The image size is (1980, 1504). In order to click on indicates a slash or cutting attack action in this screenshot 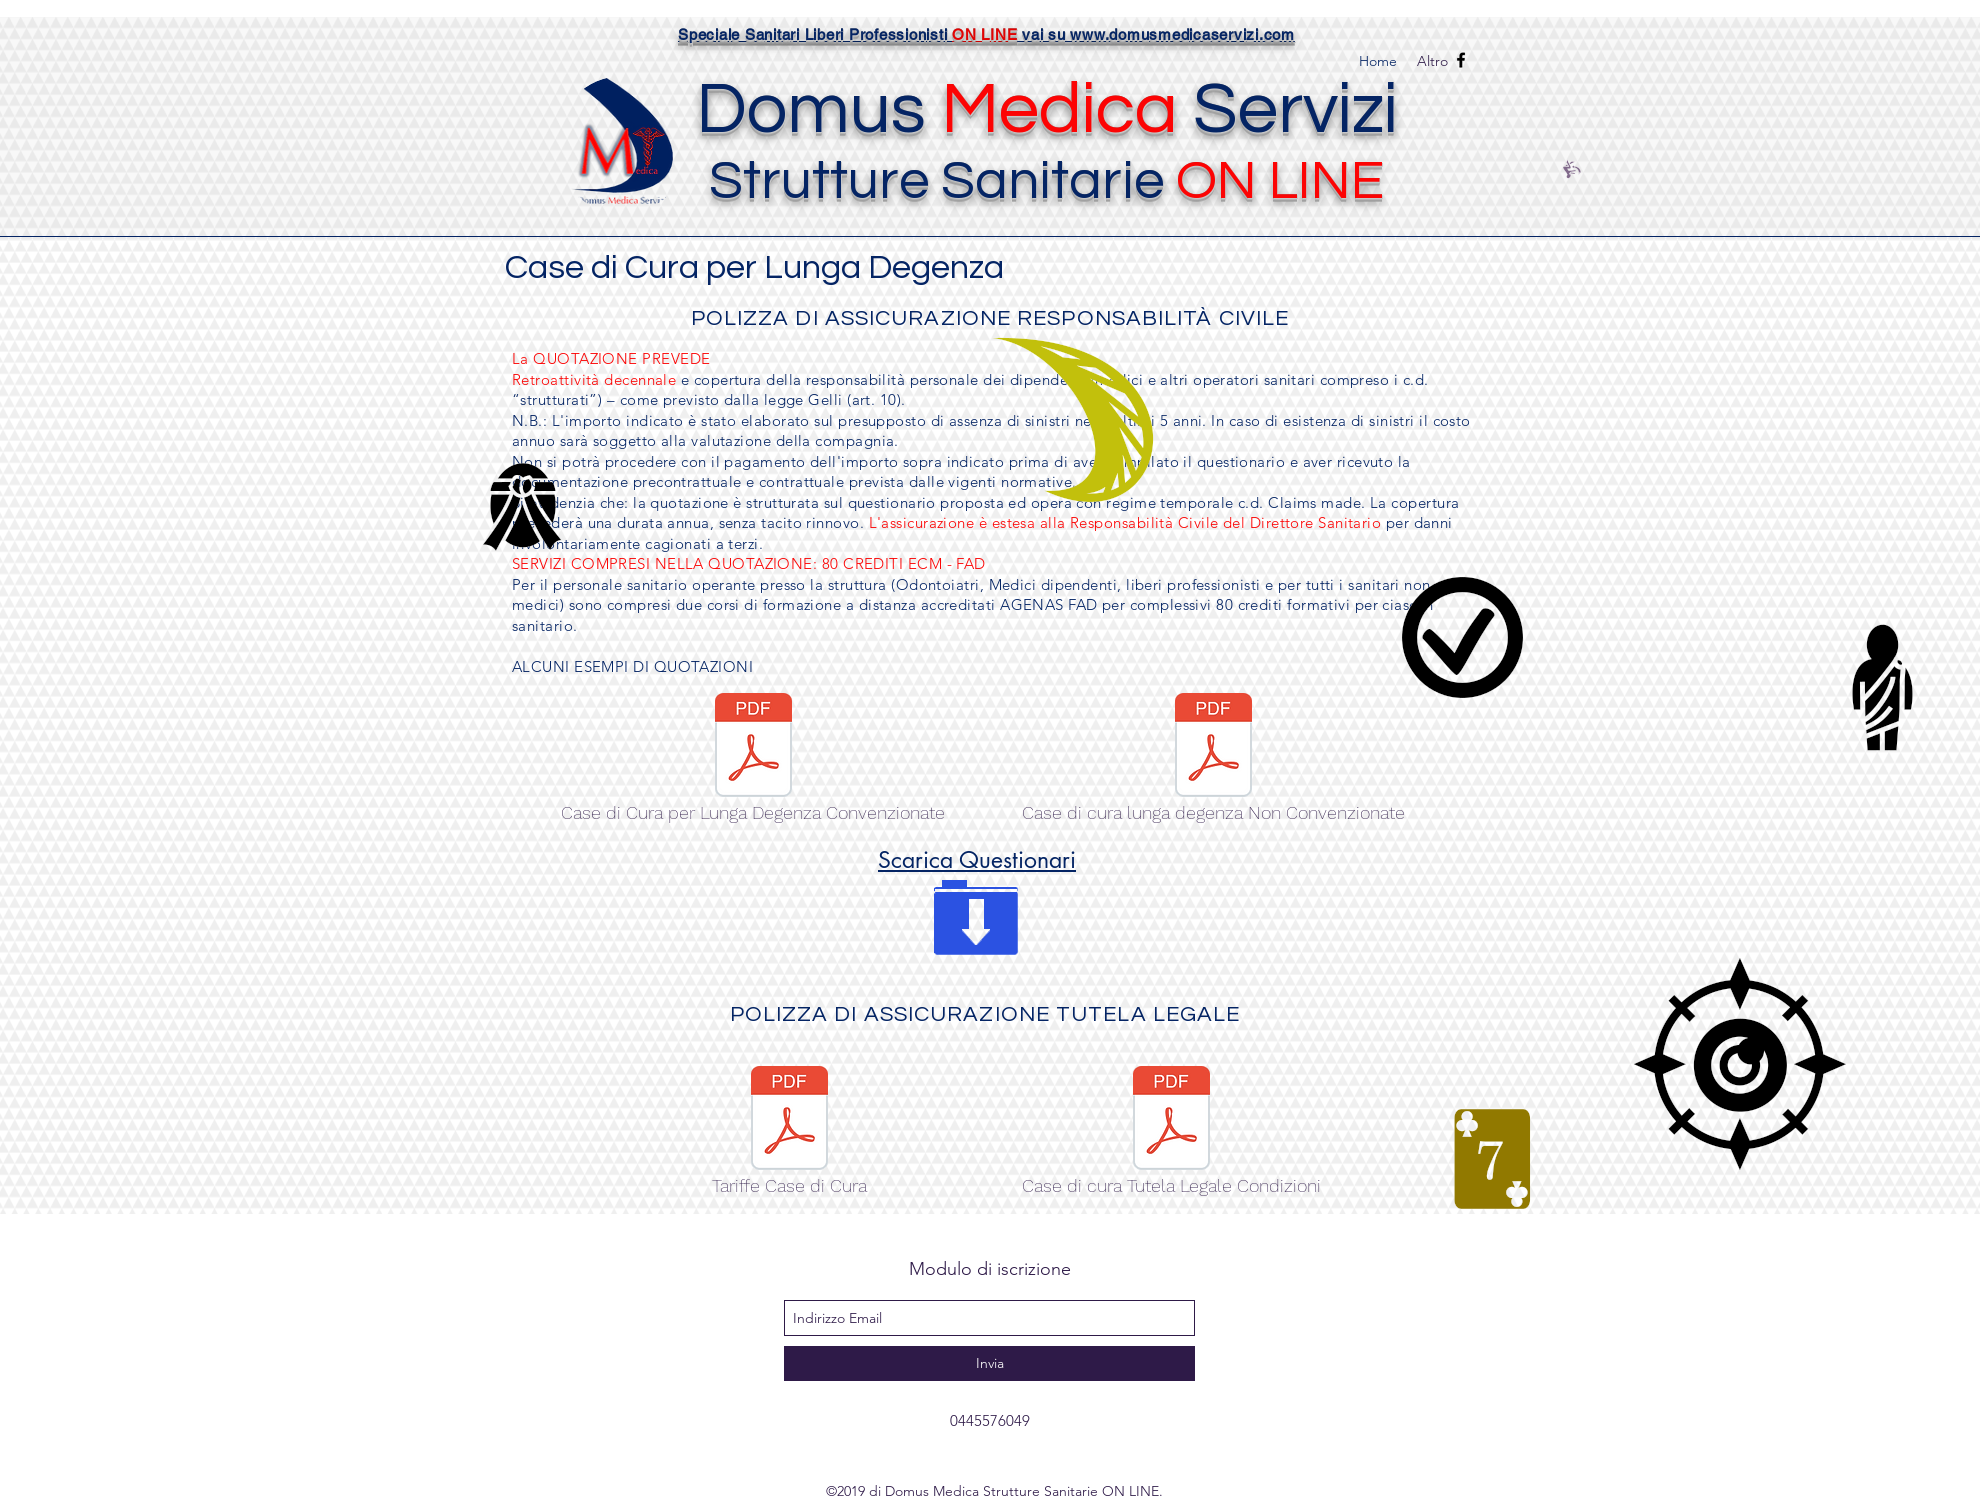, I will do `click(1075, 421)`.